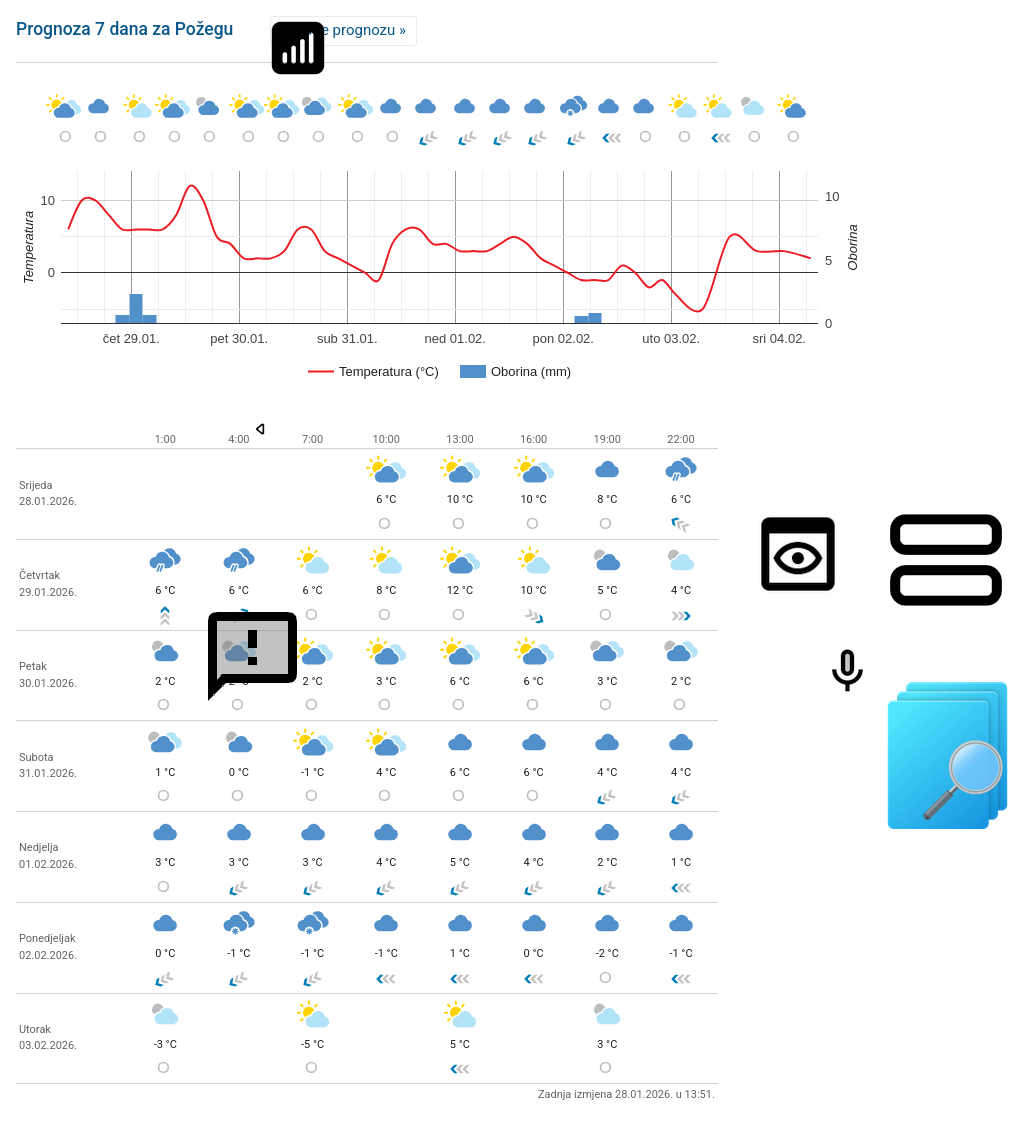 The image size is (1024, 1147). I want to click on search files or documents, so click(947, 755).